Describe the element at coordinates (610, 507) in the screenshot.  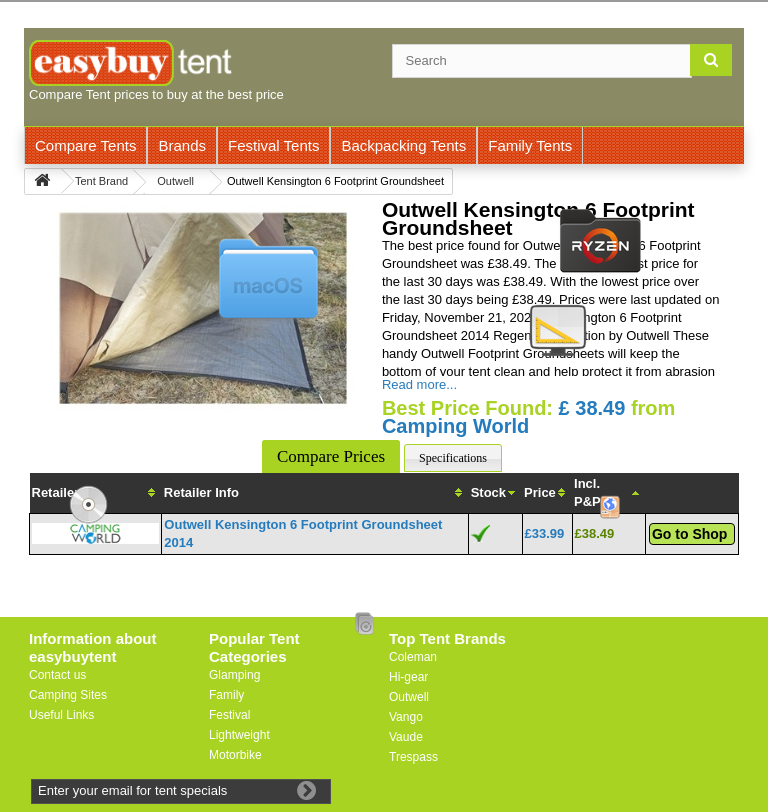
I see `indicates package cache is being updated` at that location.